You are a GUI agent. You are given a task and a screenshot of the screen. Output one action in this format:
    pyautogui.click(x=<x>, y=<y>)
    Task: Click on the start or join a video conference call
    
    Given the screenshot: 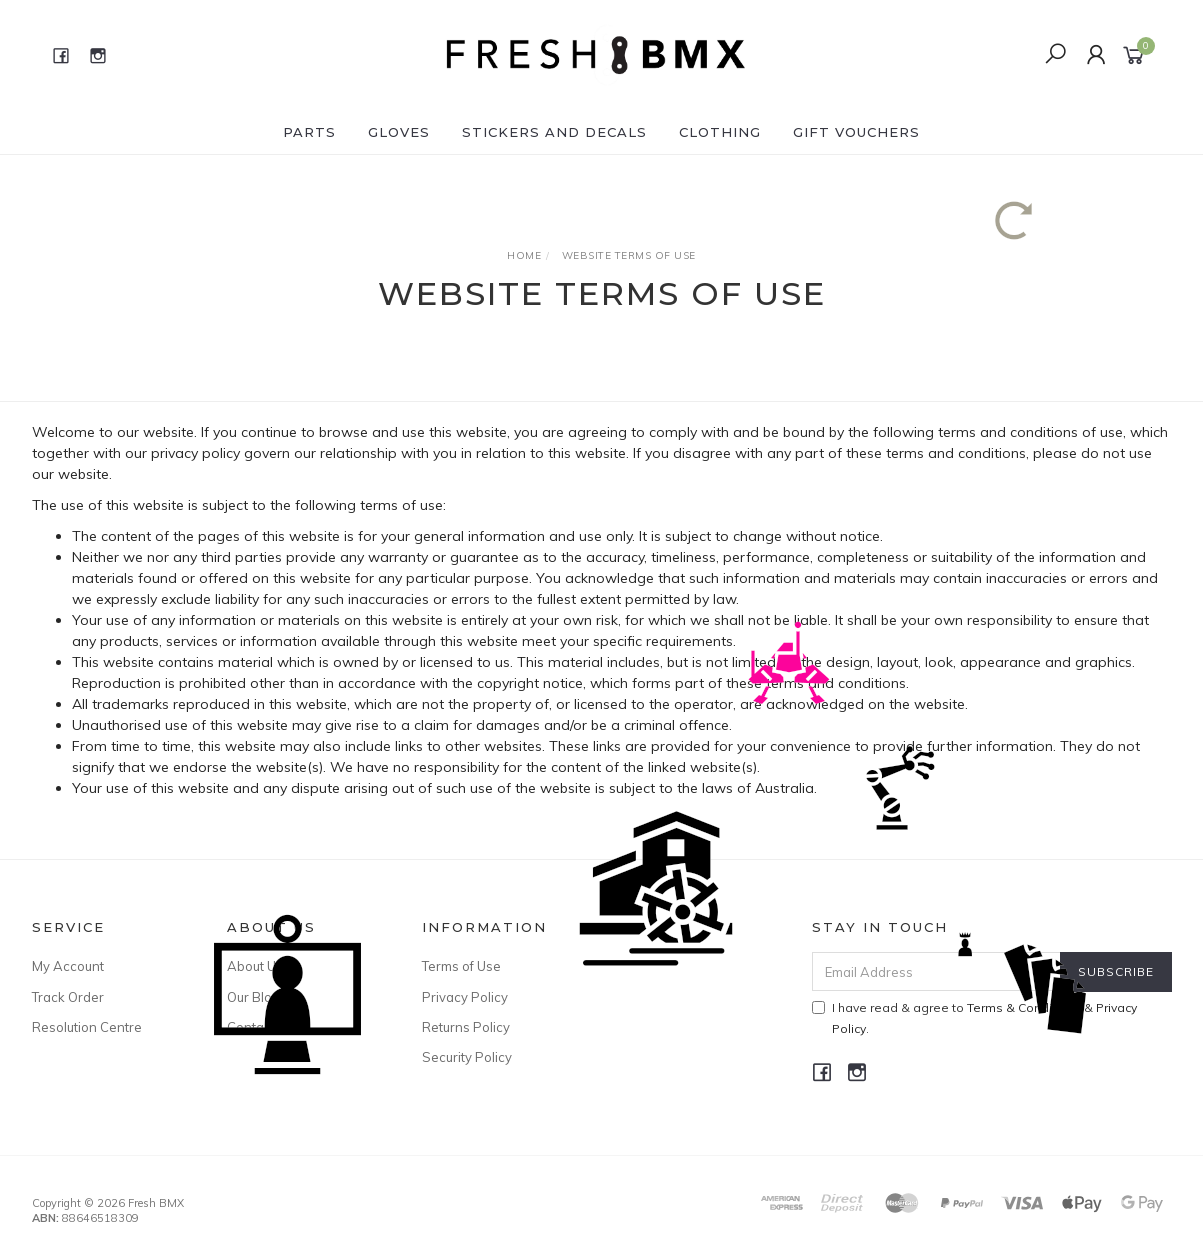 What is the action you would take?
    pyautogui.click(x=287, y=994)
    